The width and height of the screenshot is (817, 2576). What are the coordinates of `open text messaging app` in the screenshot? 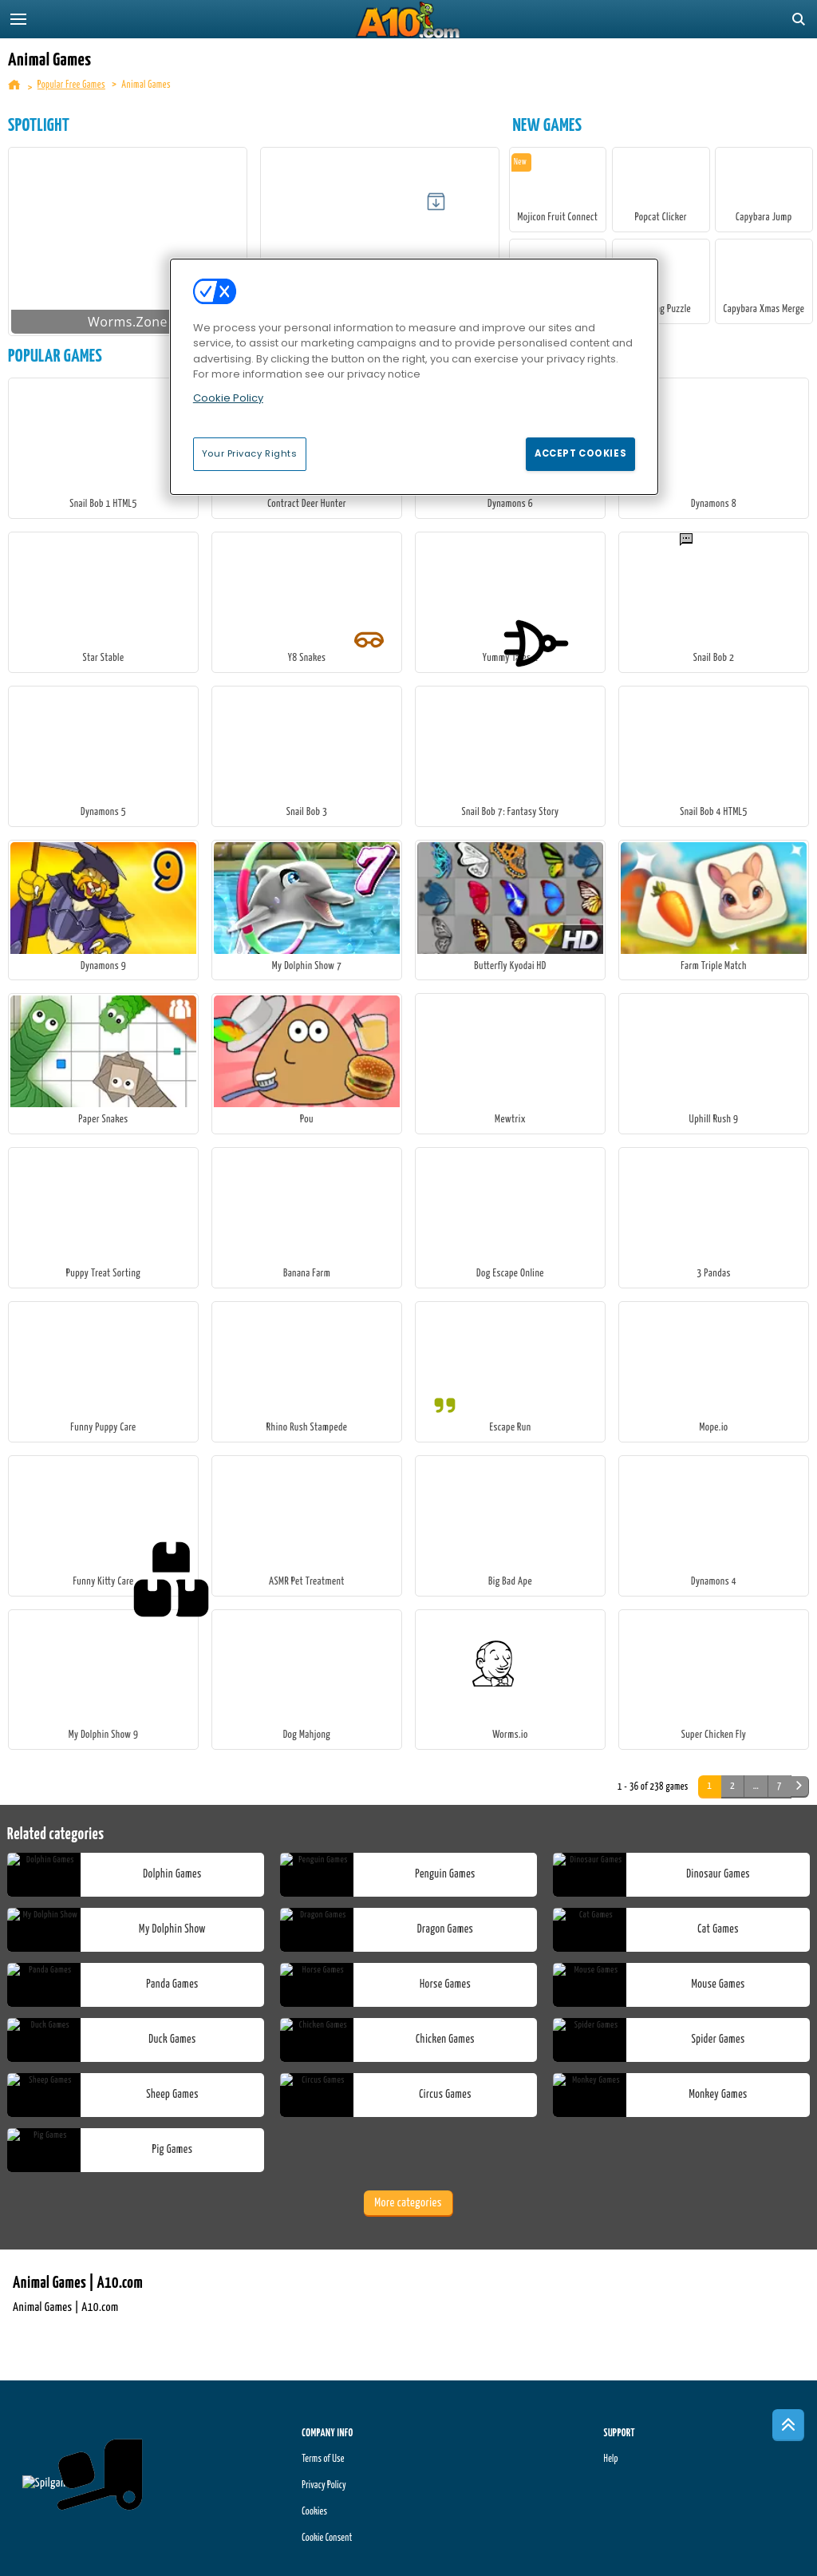 It's located at (686, 540).